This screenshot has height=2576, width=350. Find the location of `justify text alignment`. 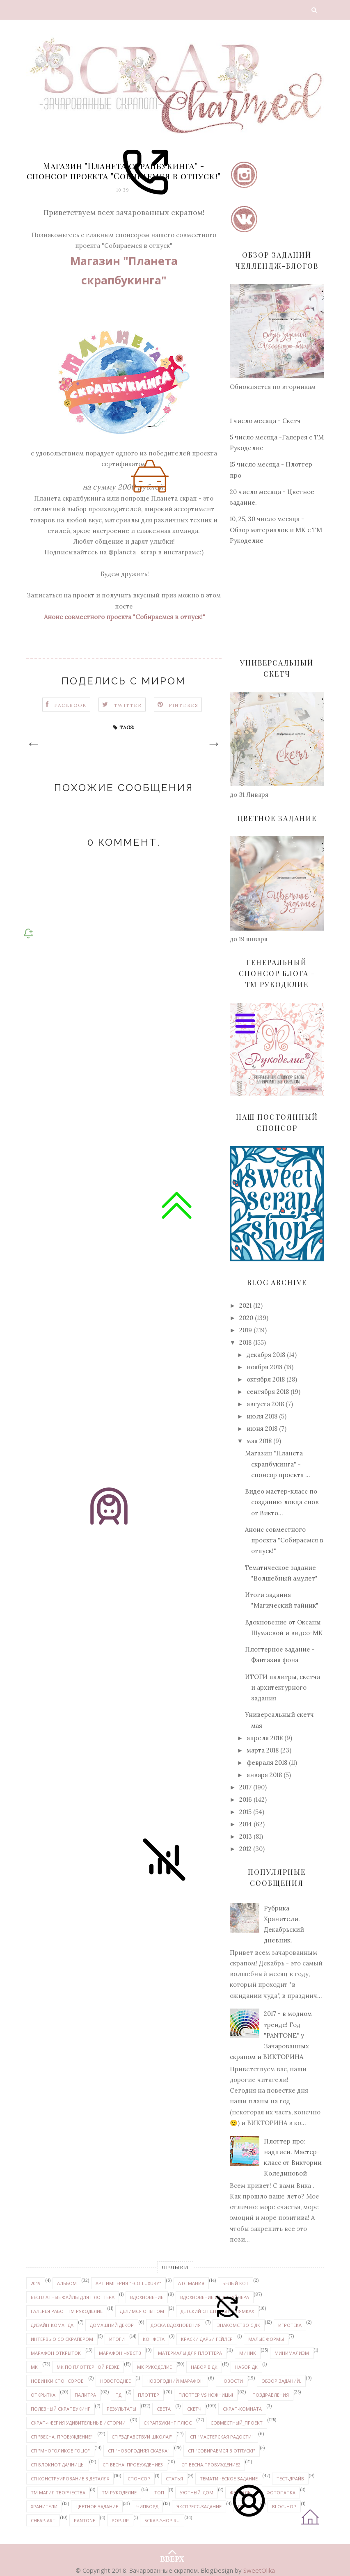

justify text alignment is located at coordinates (245, 1023).